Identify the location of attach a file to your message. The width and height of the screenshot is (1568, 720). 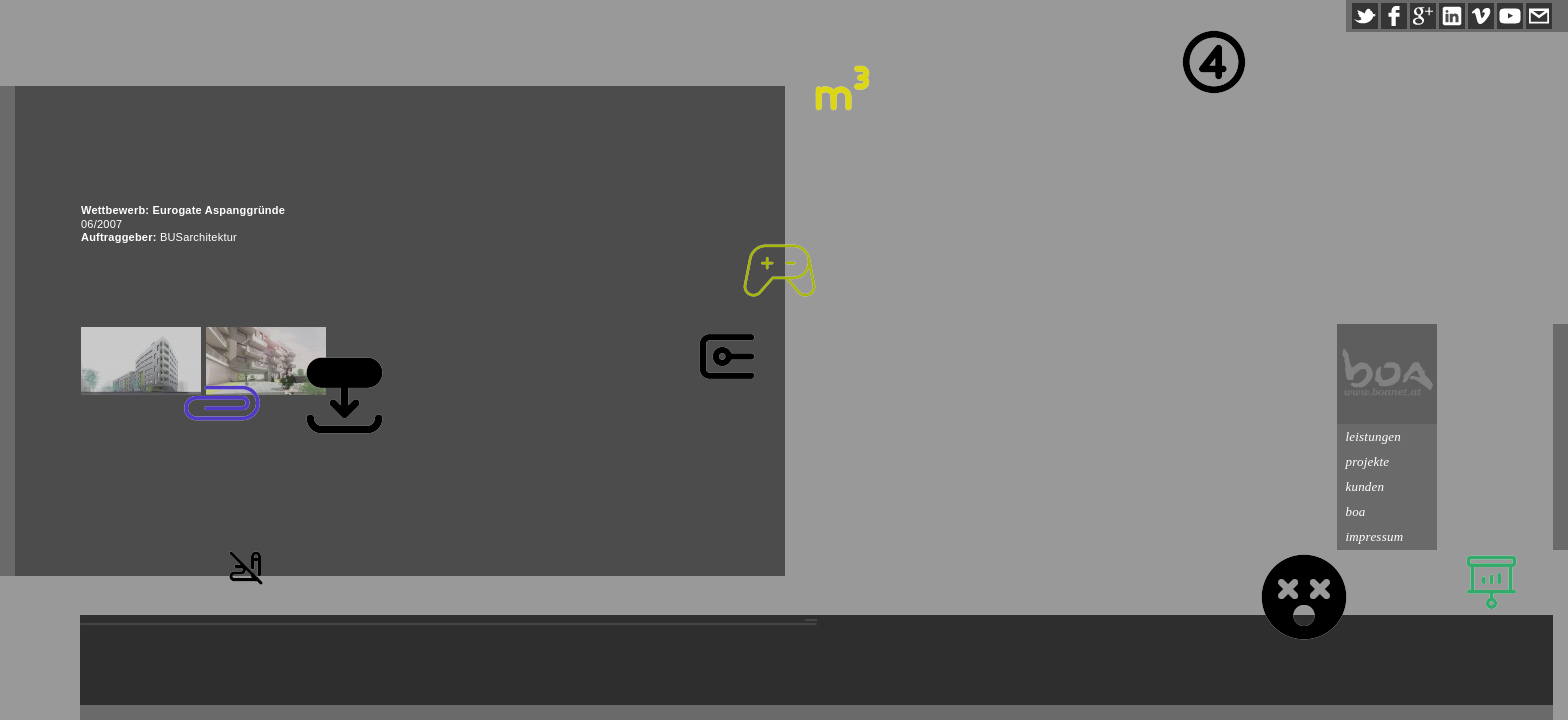
(222, 403).